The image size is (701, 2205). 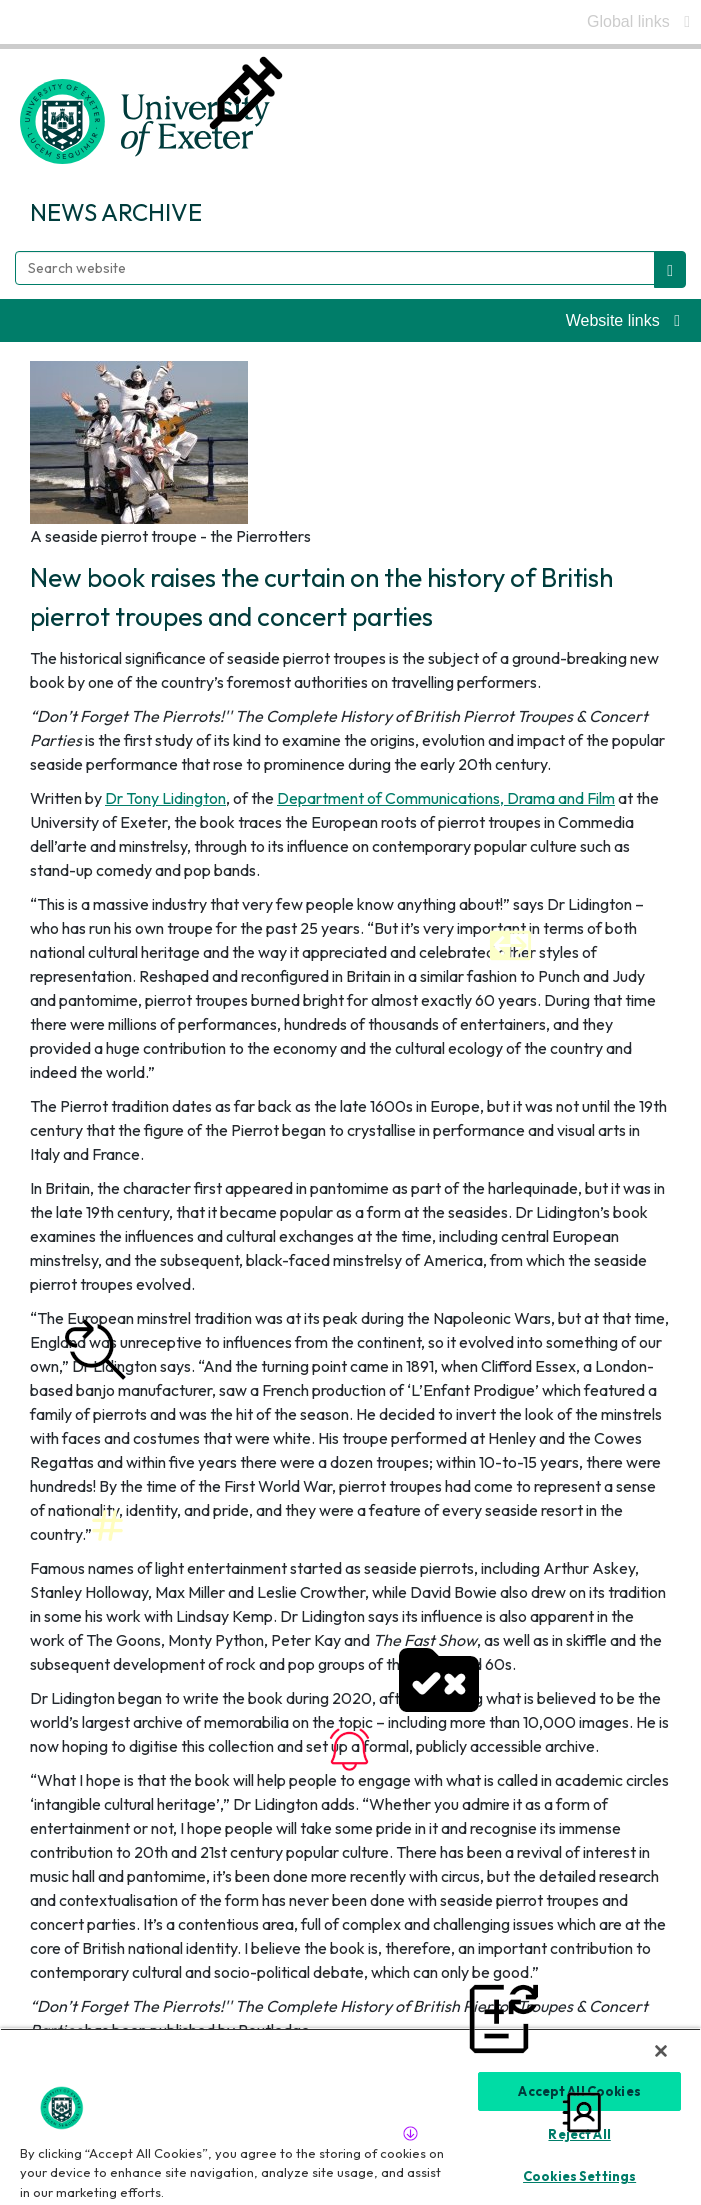 What do you see at coordinates (410, 2133) in the screenshot?
I see `download a file or resource` at bounding box center [410, 2133].